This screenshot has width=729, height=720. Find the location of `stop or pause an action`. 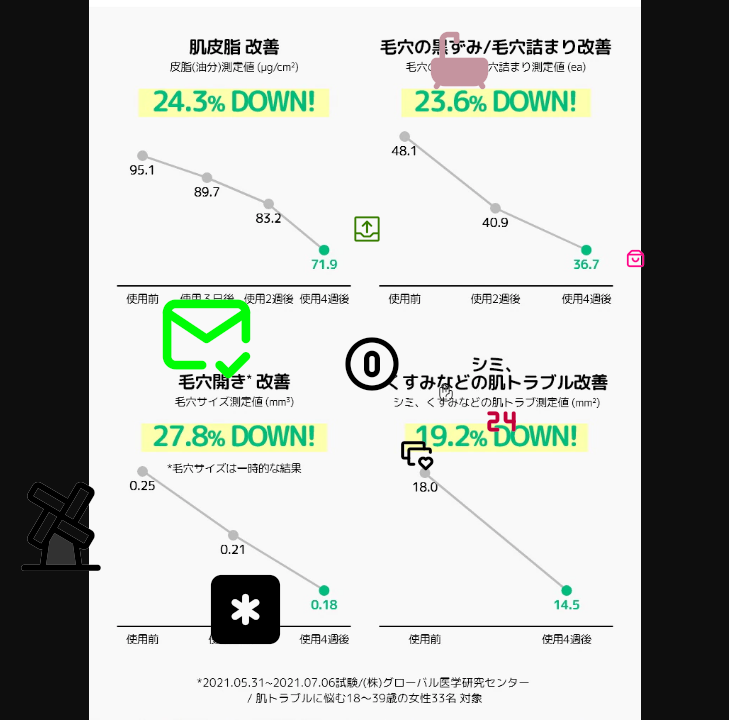

stop or pause an action is located at coordinates (446, 393).